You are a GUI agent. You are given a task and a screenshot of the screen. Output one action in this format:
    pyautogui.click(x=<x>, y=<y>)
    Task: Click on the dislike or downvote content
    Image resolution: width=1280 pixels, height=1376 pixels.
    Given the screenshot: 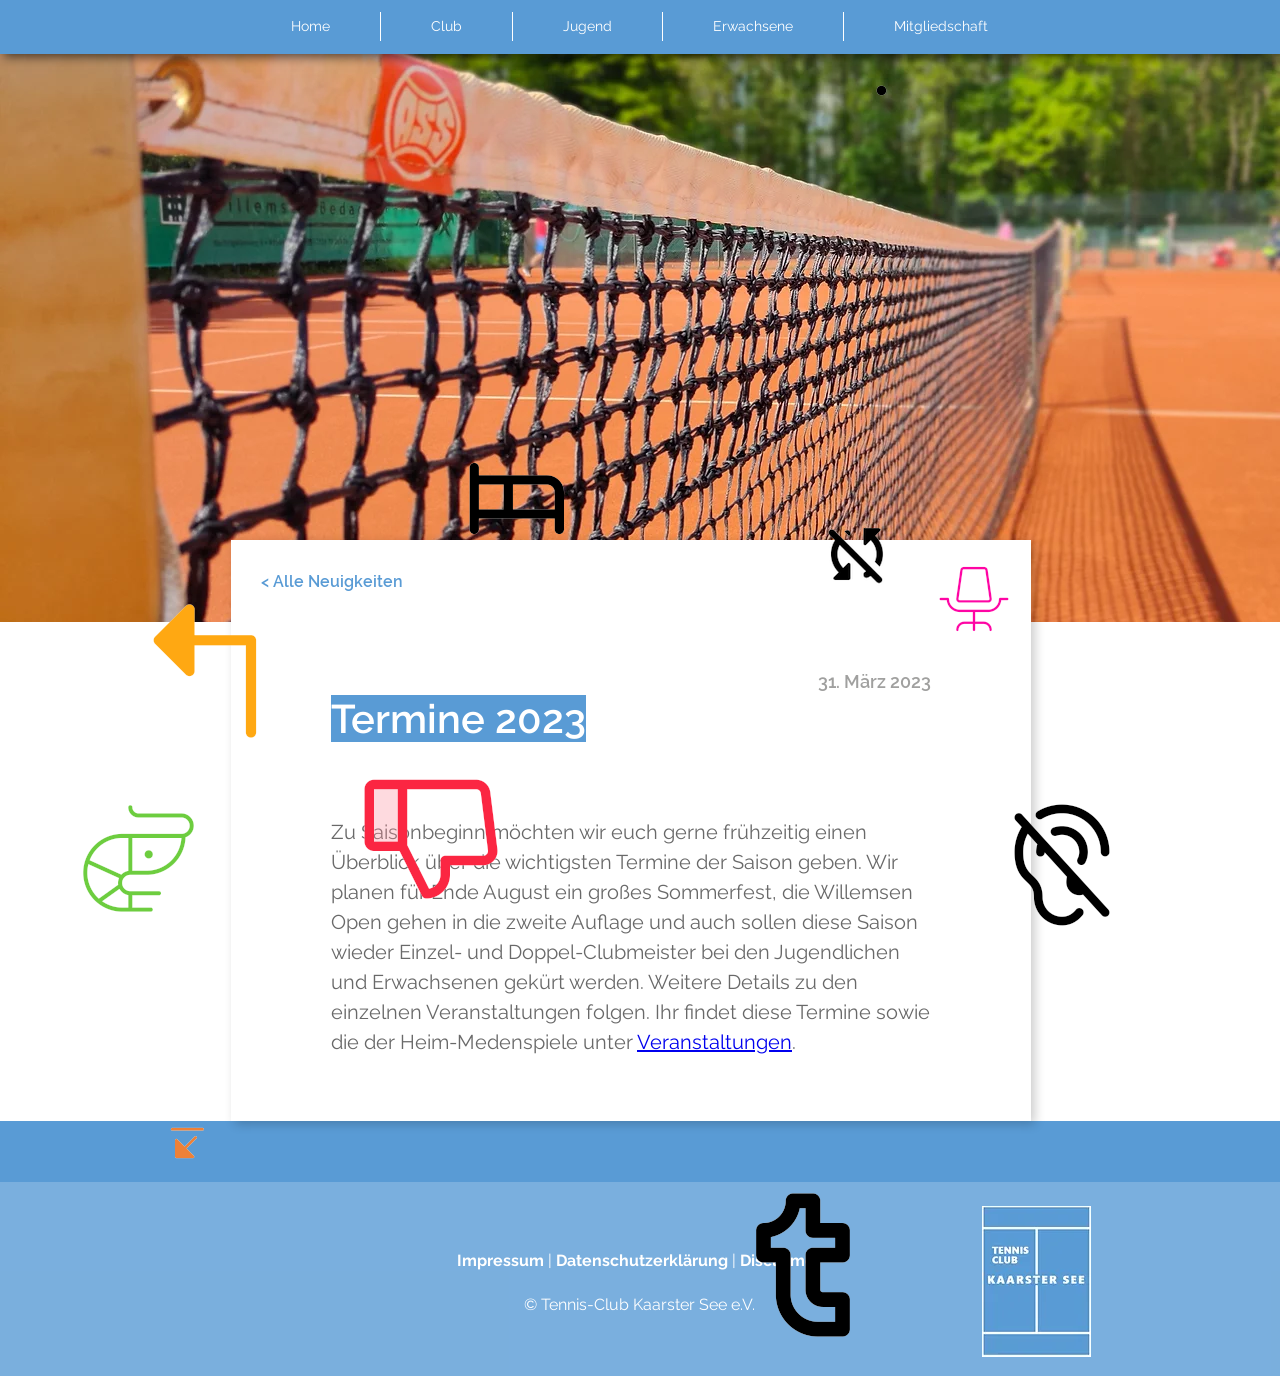 What is the action you would take?
    pyautogui.click(x=431, y=832)
    